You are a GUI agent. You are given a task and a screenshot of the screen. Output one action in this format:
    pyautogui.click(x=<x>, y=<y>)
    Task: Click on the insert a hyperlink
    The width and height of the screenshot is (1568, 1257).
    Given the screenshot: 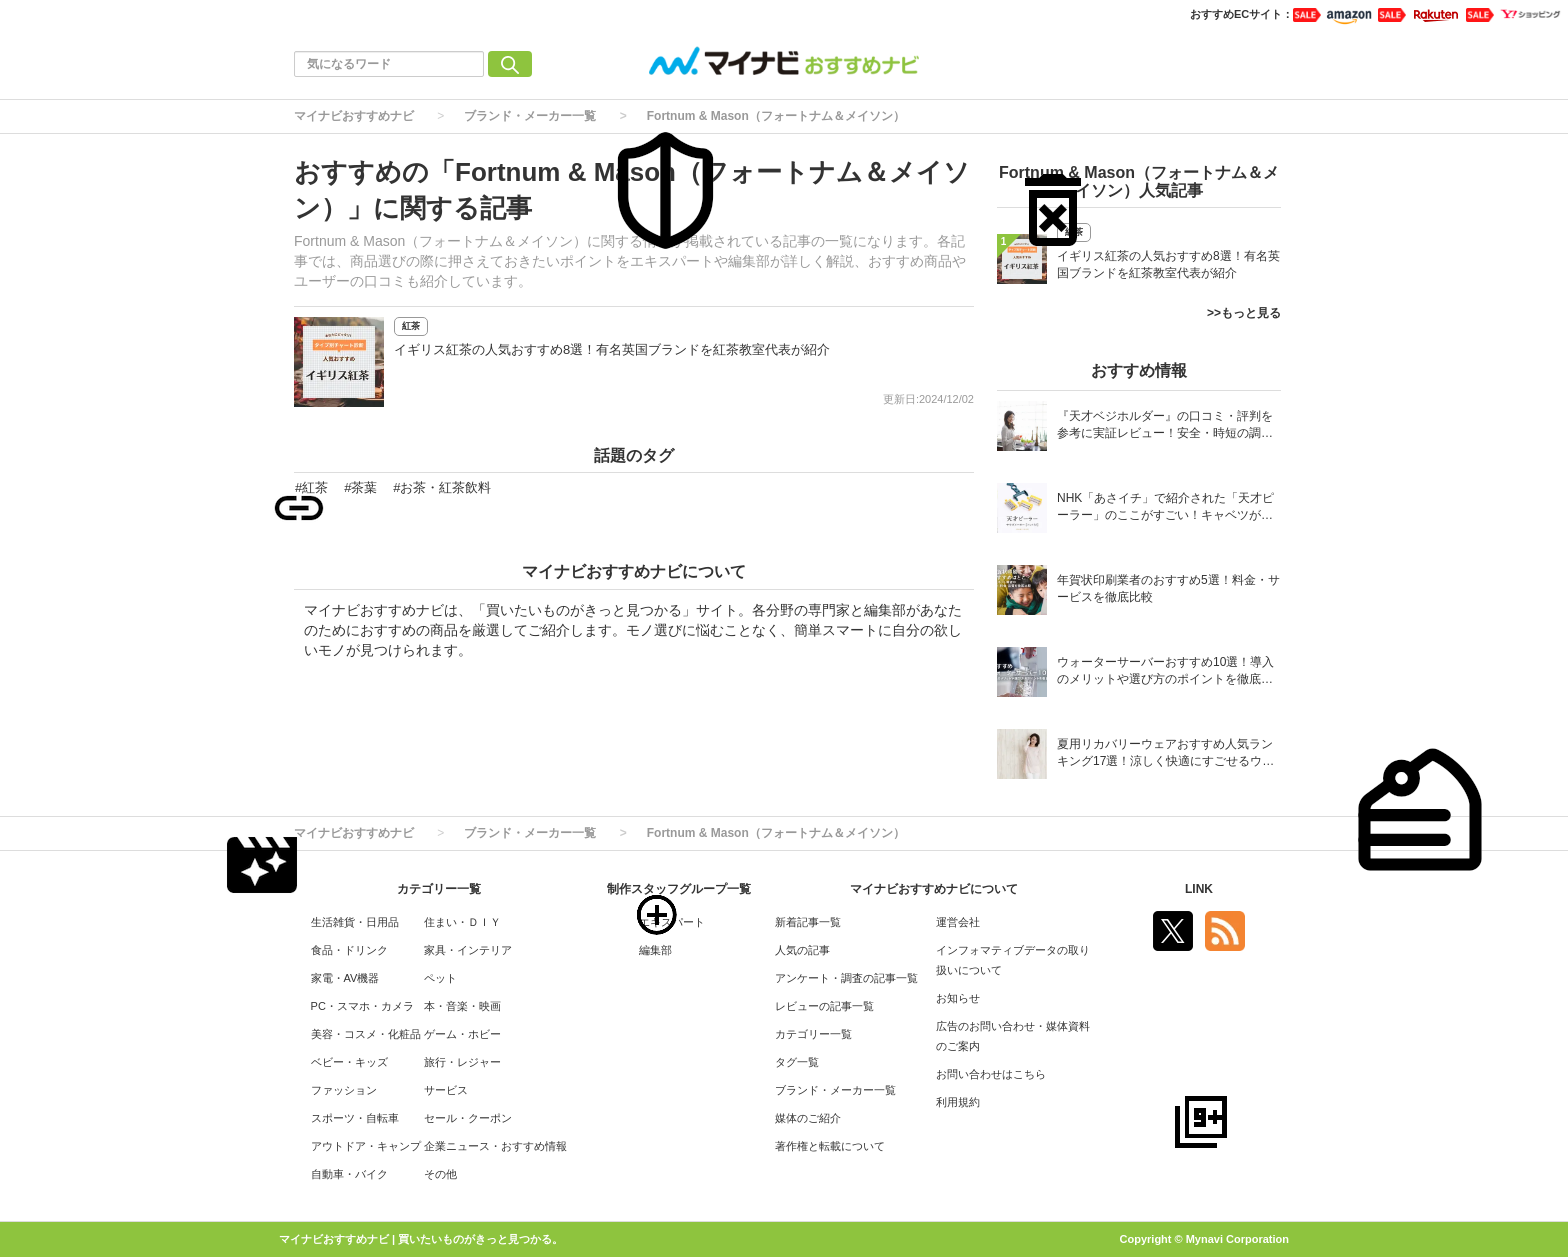 What is the action you would take?
    pyautogui.click(x=299, y=508)
    